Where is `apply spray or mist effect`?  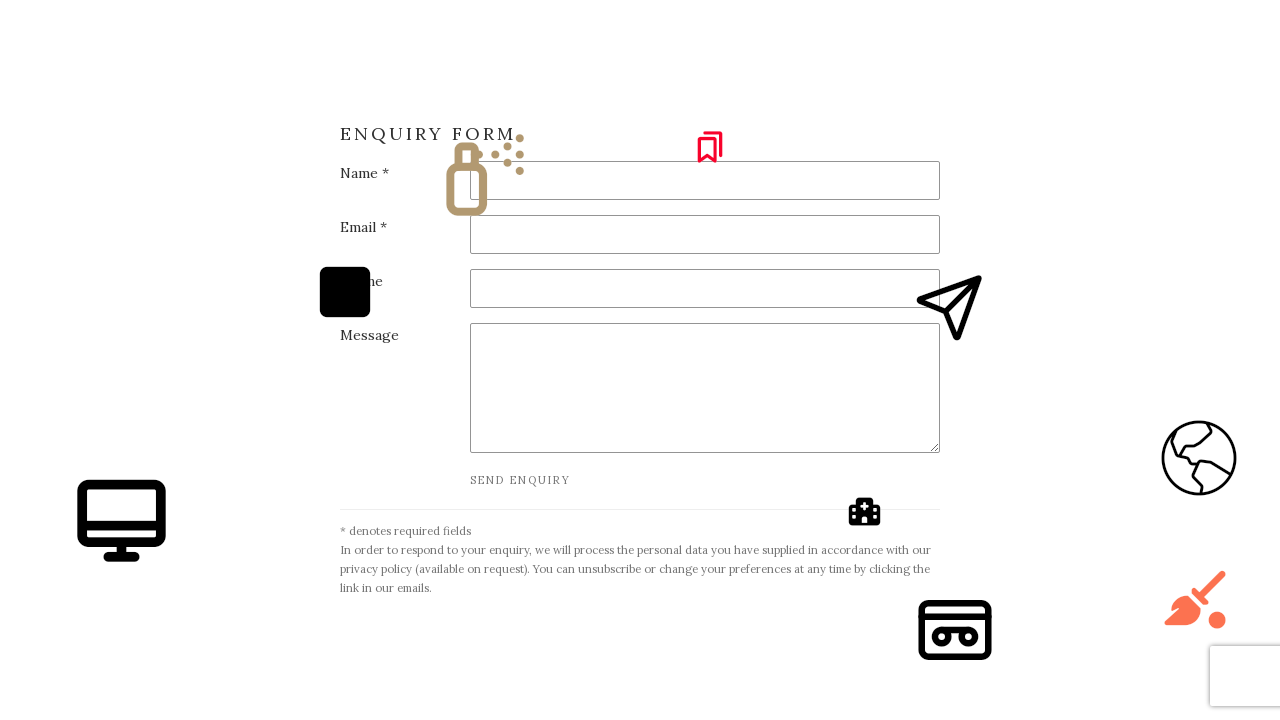
apply spray or mist effect is located at coordinates (483, 175).